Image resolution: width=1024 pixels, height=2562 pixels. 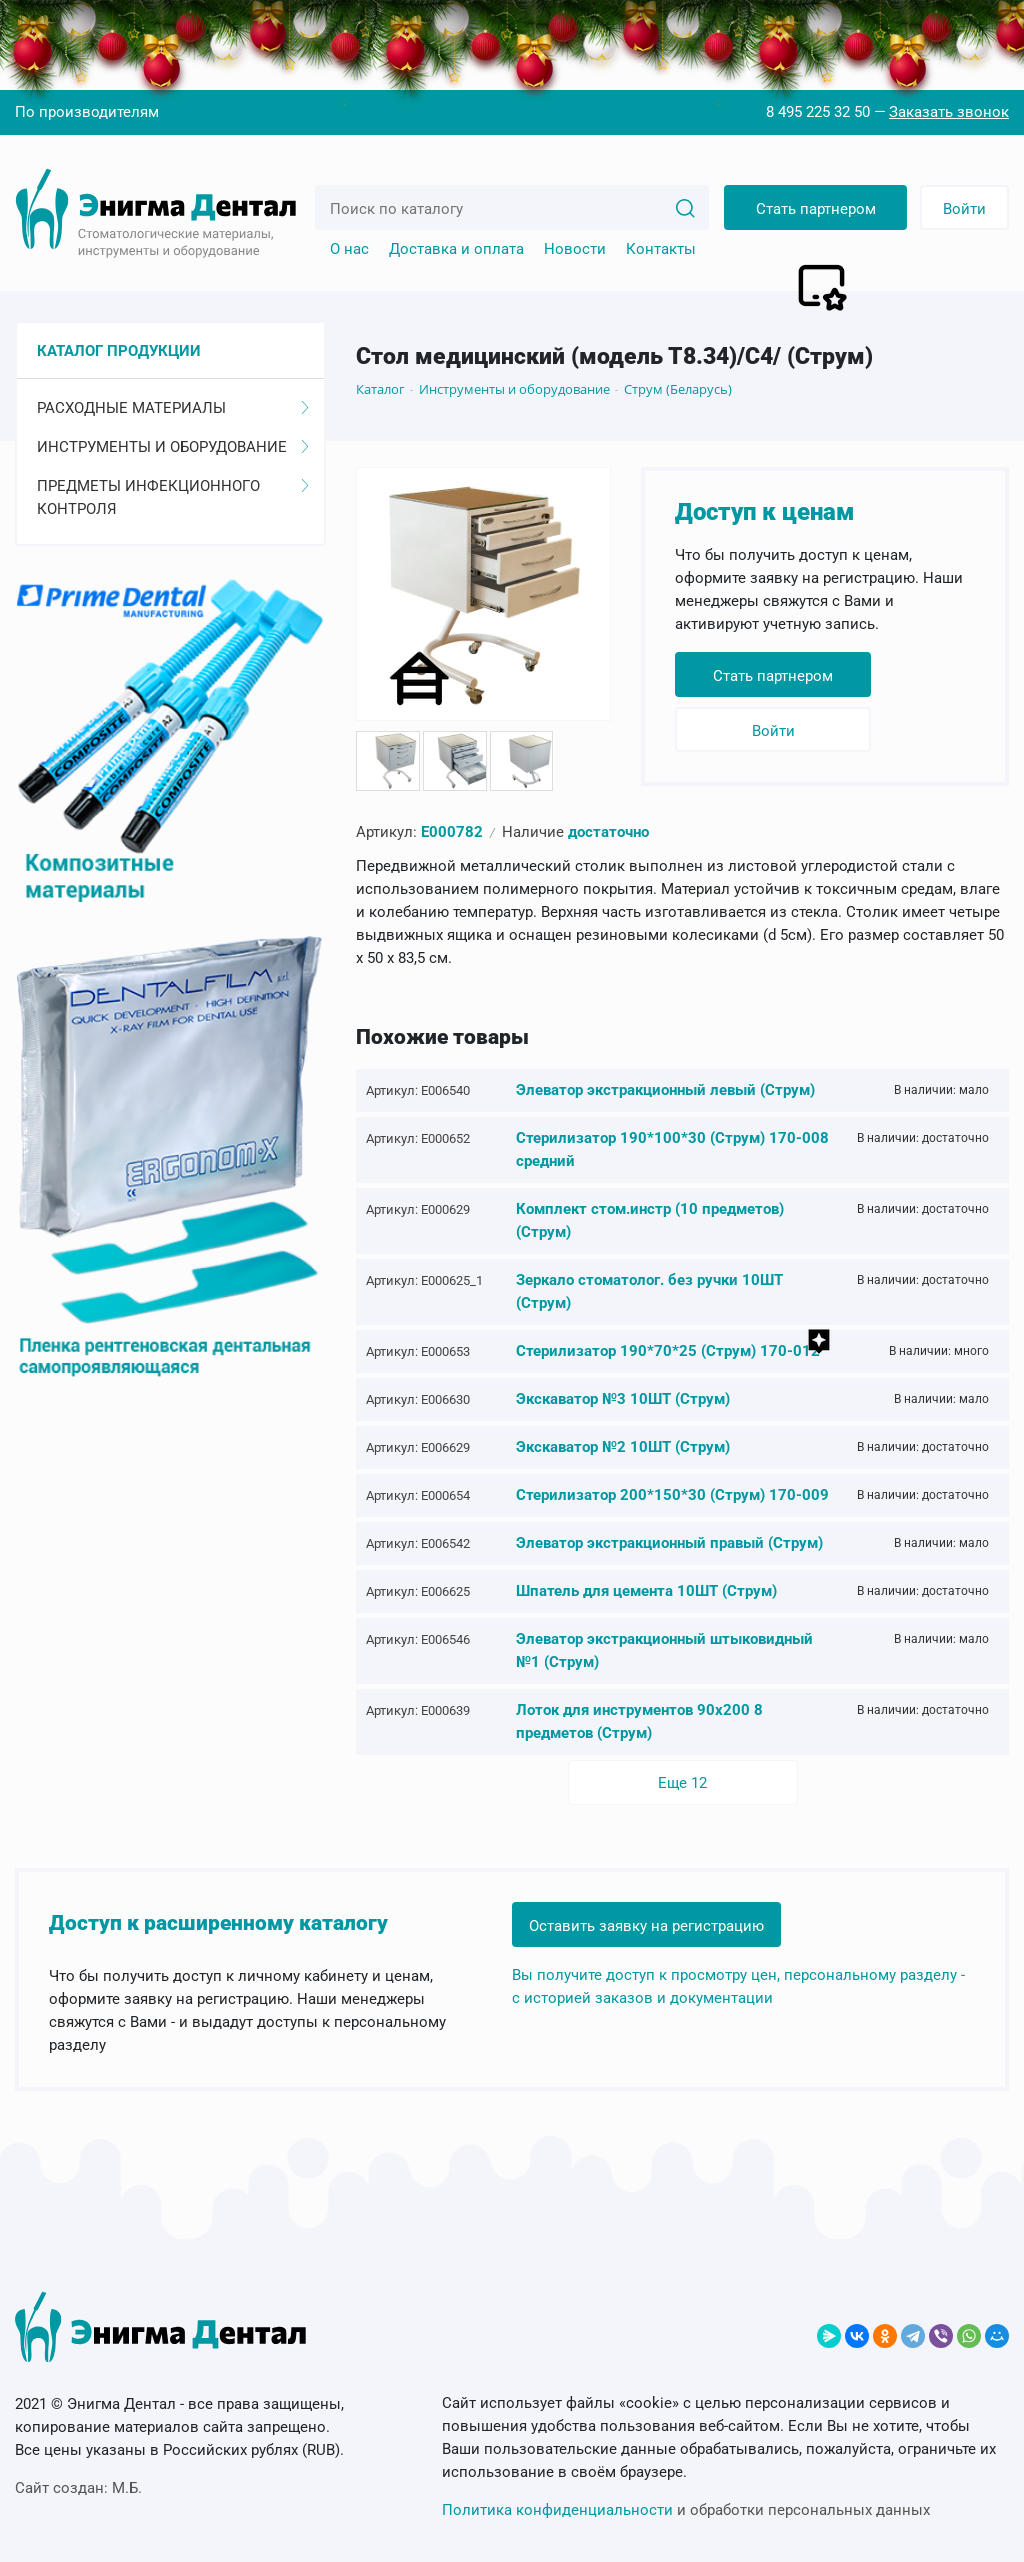 I want to click on view home exterior or siding options, so click(x=419, y=679).